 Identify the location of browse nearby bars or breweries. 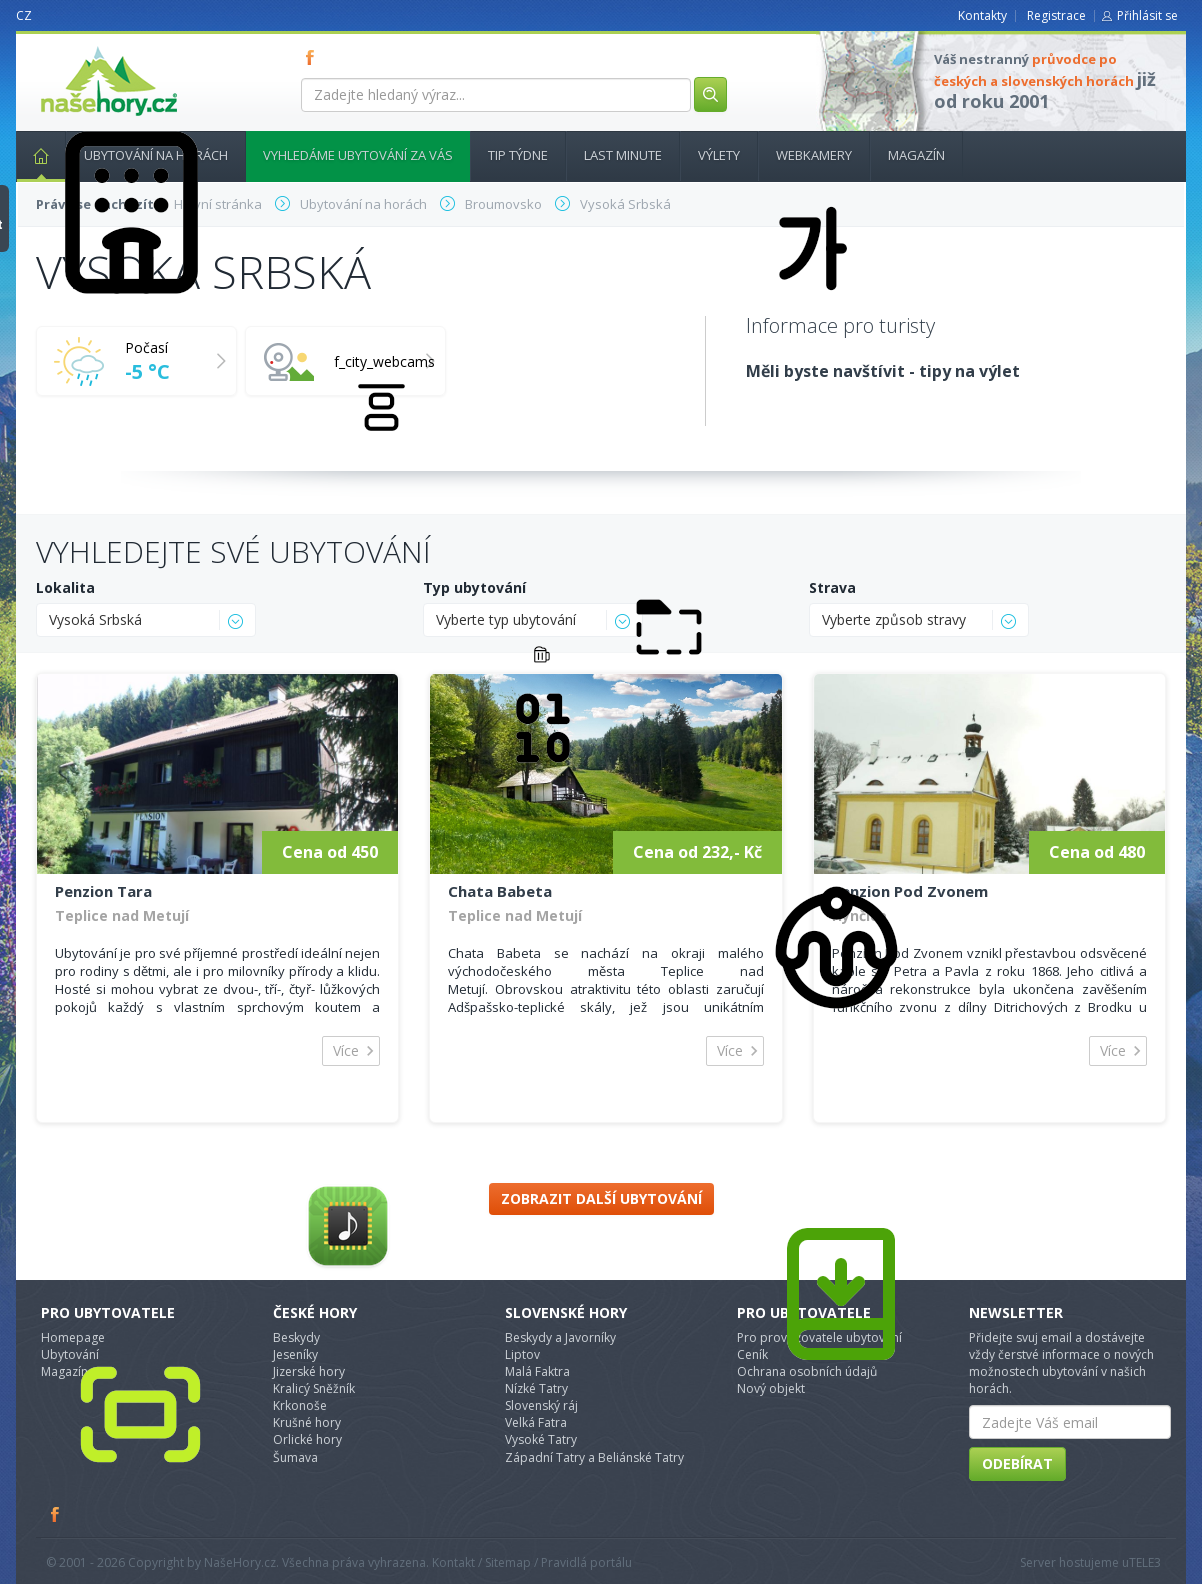
(541, 655).